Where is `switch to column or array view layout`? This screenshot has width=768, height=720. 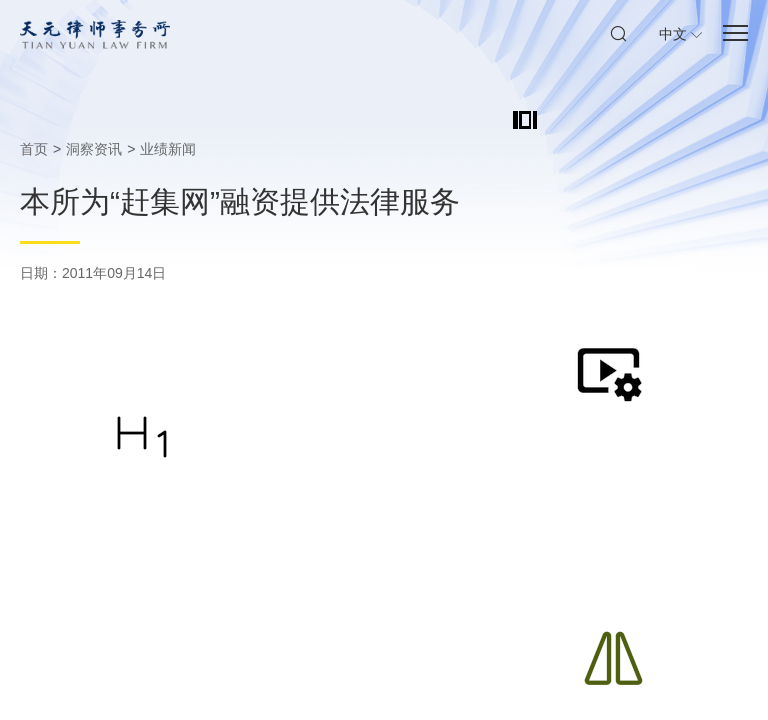
switch to column or array view layout is located at coordinates (524, 120).